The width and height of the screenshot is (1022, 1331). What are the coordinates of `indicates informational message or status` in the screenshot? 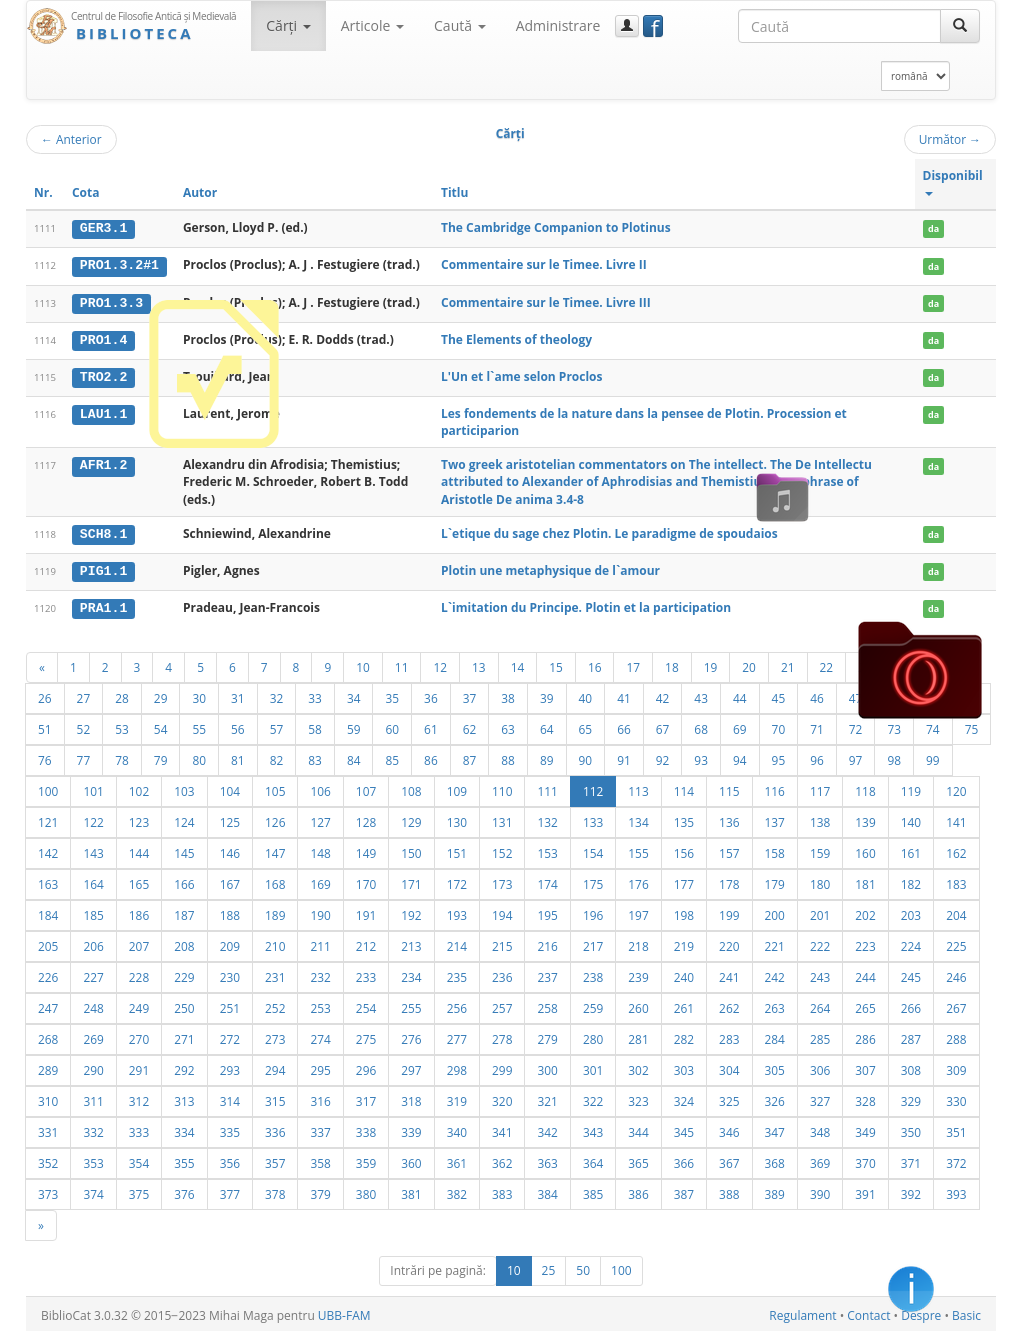 It's located at (911, 1289).